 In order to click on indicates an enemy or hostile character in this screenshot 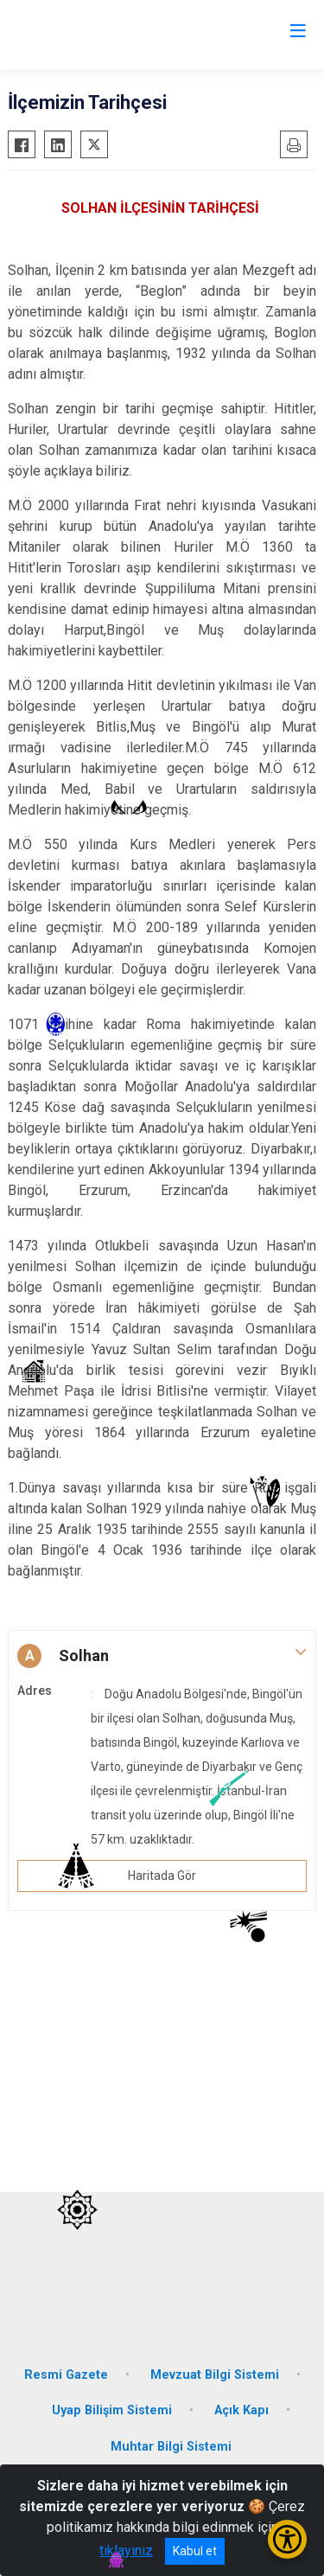, I will do `click(129, 807)`.